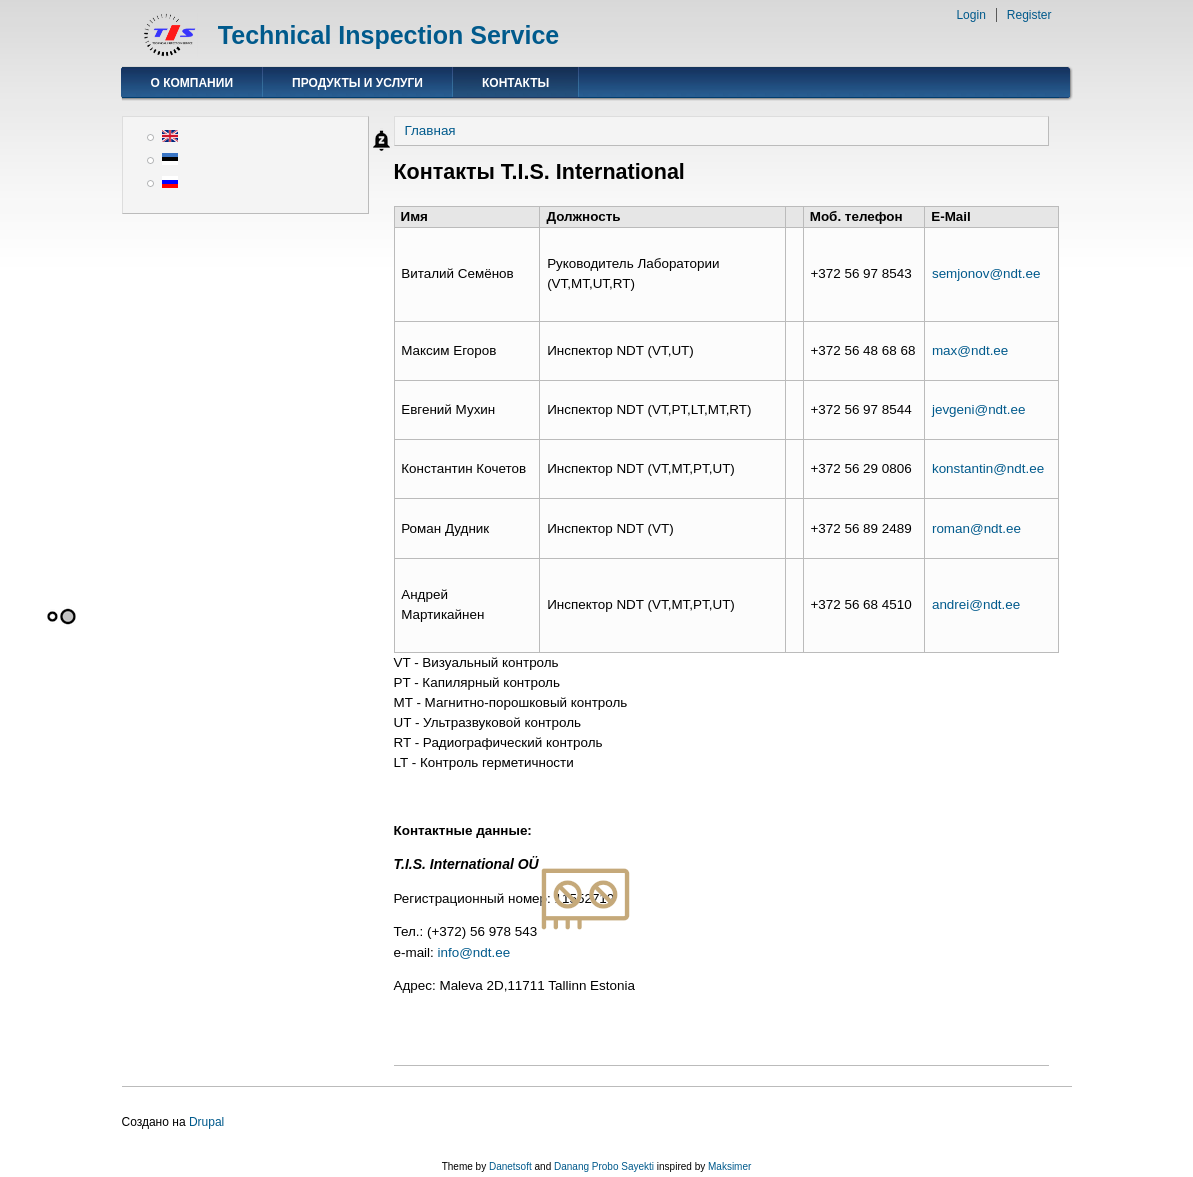 The image size is (1193, 1177). What do you see at coordinates (381, 140) in the screenshot?
I see `notifications are currently paused or snoozed` at bounding box center [381, 140].